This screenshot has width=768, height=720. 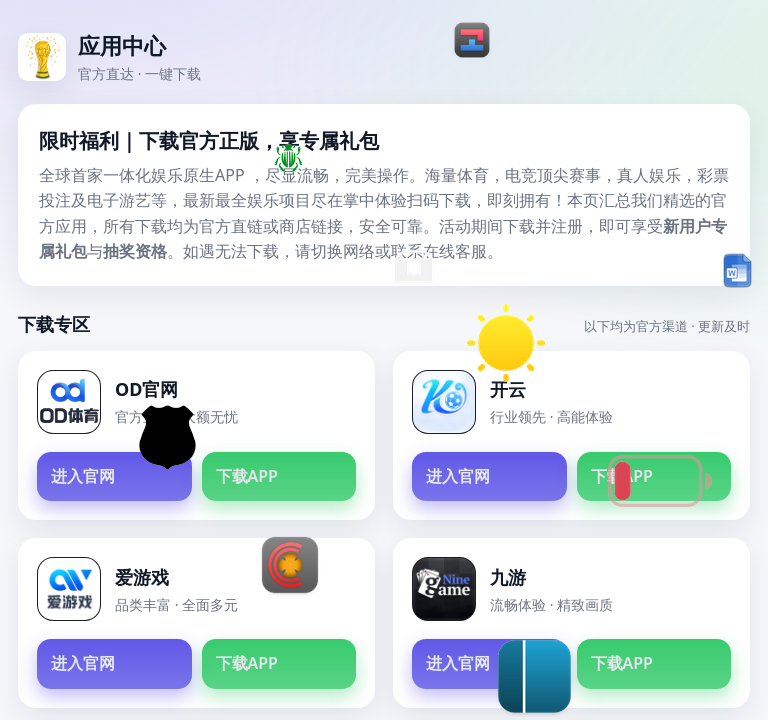 What do you see at coordinates (290, 565) in the screenshot?
I see `launch OpenRA Command & Conquer game` at bounding box center [290, 565].